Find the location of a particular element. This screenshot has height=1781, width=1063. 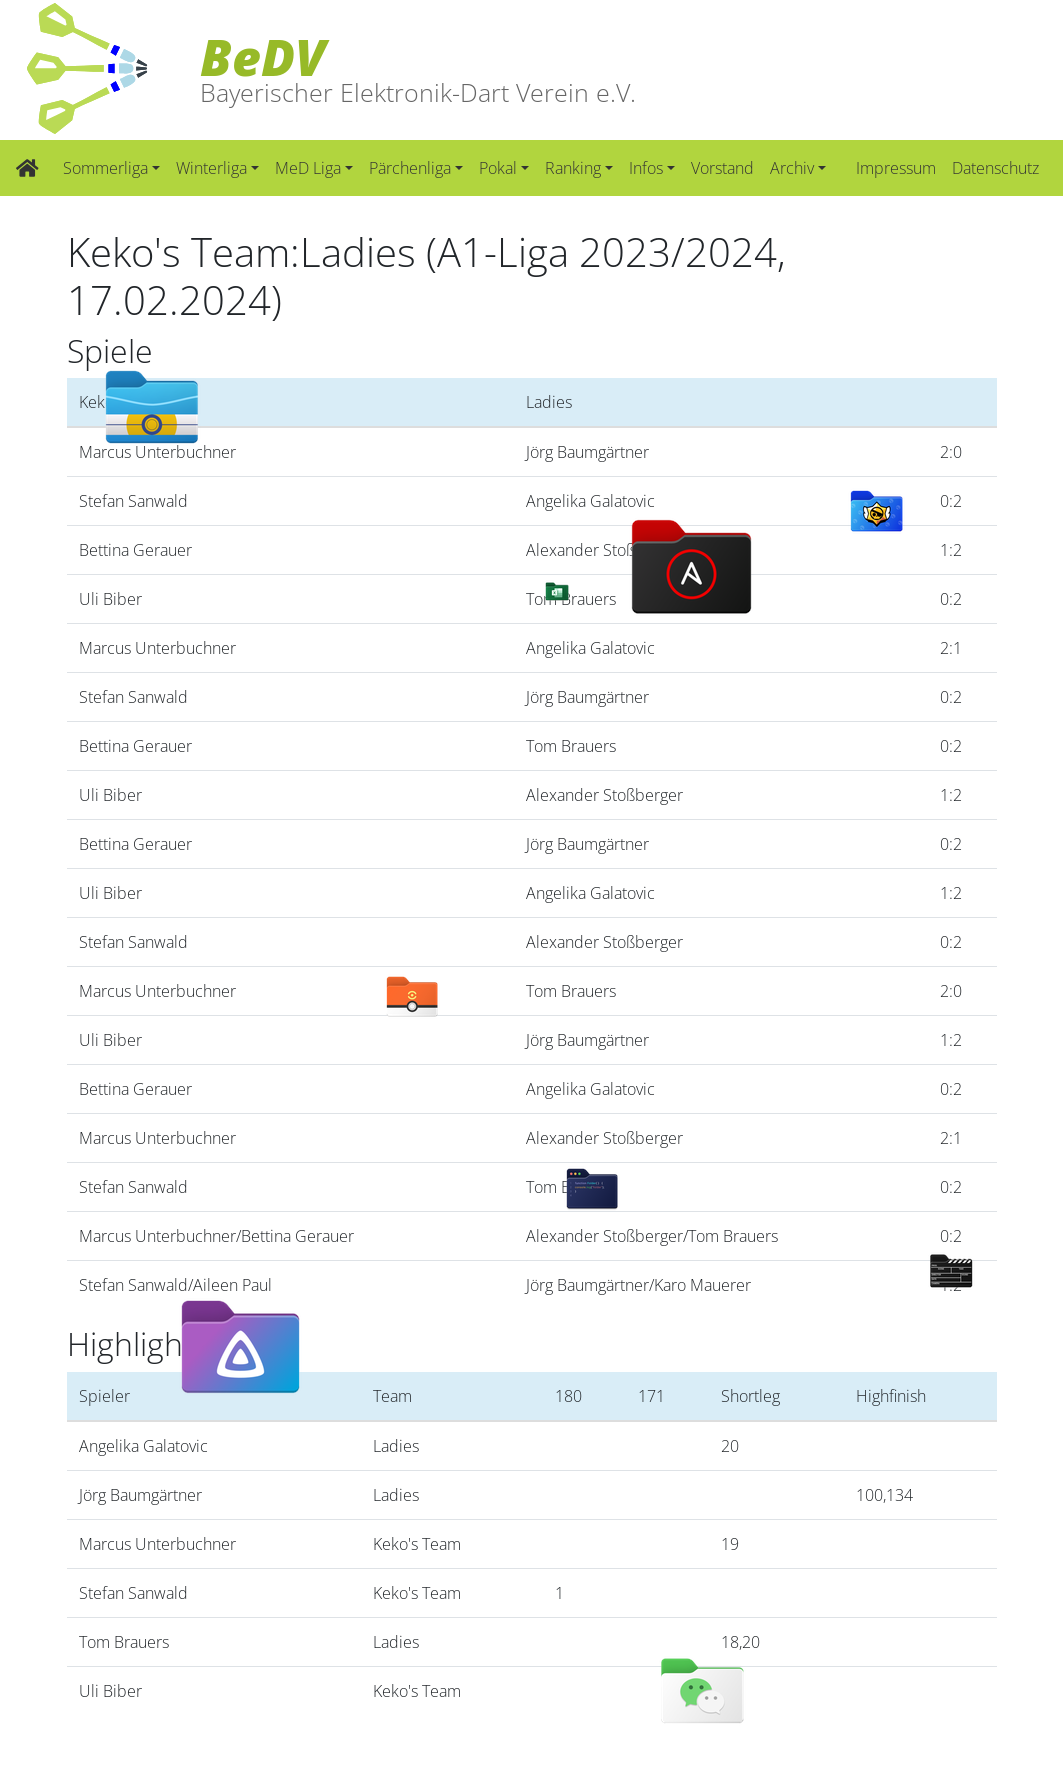

open jellyfin media server folder is located at coordinates (240, 1350).